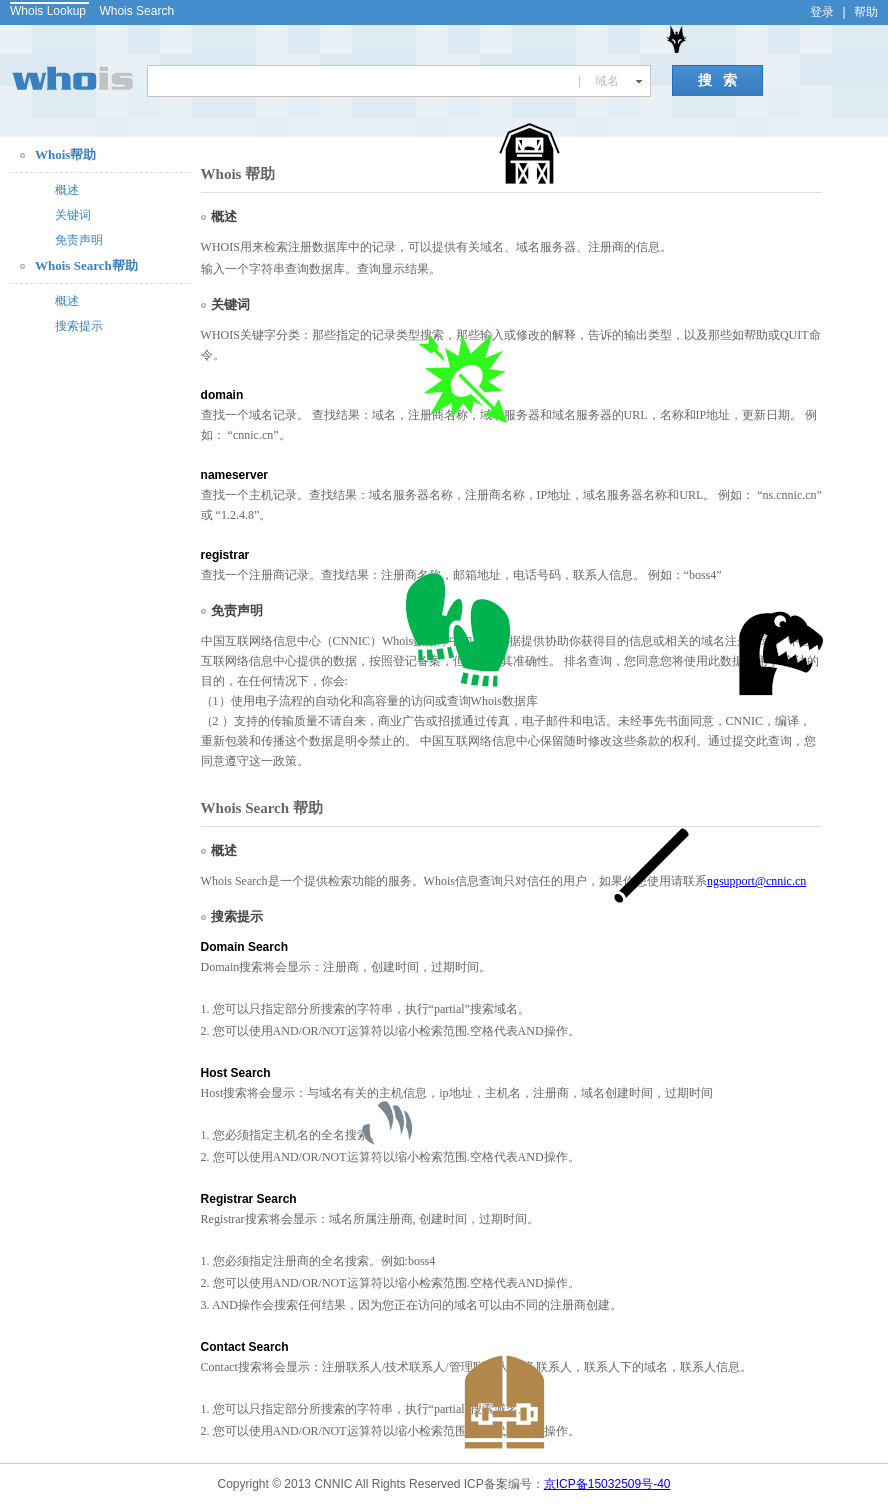 This screenshot has width=888, height=1504. What do you see at coordinates (781, 653) in the screenshot?
I see `dinosaur or t-rex character selection` at bounding box center [781, 653].